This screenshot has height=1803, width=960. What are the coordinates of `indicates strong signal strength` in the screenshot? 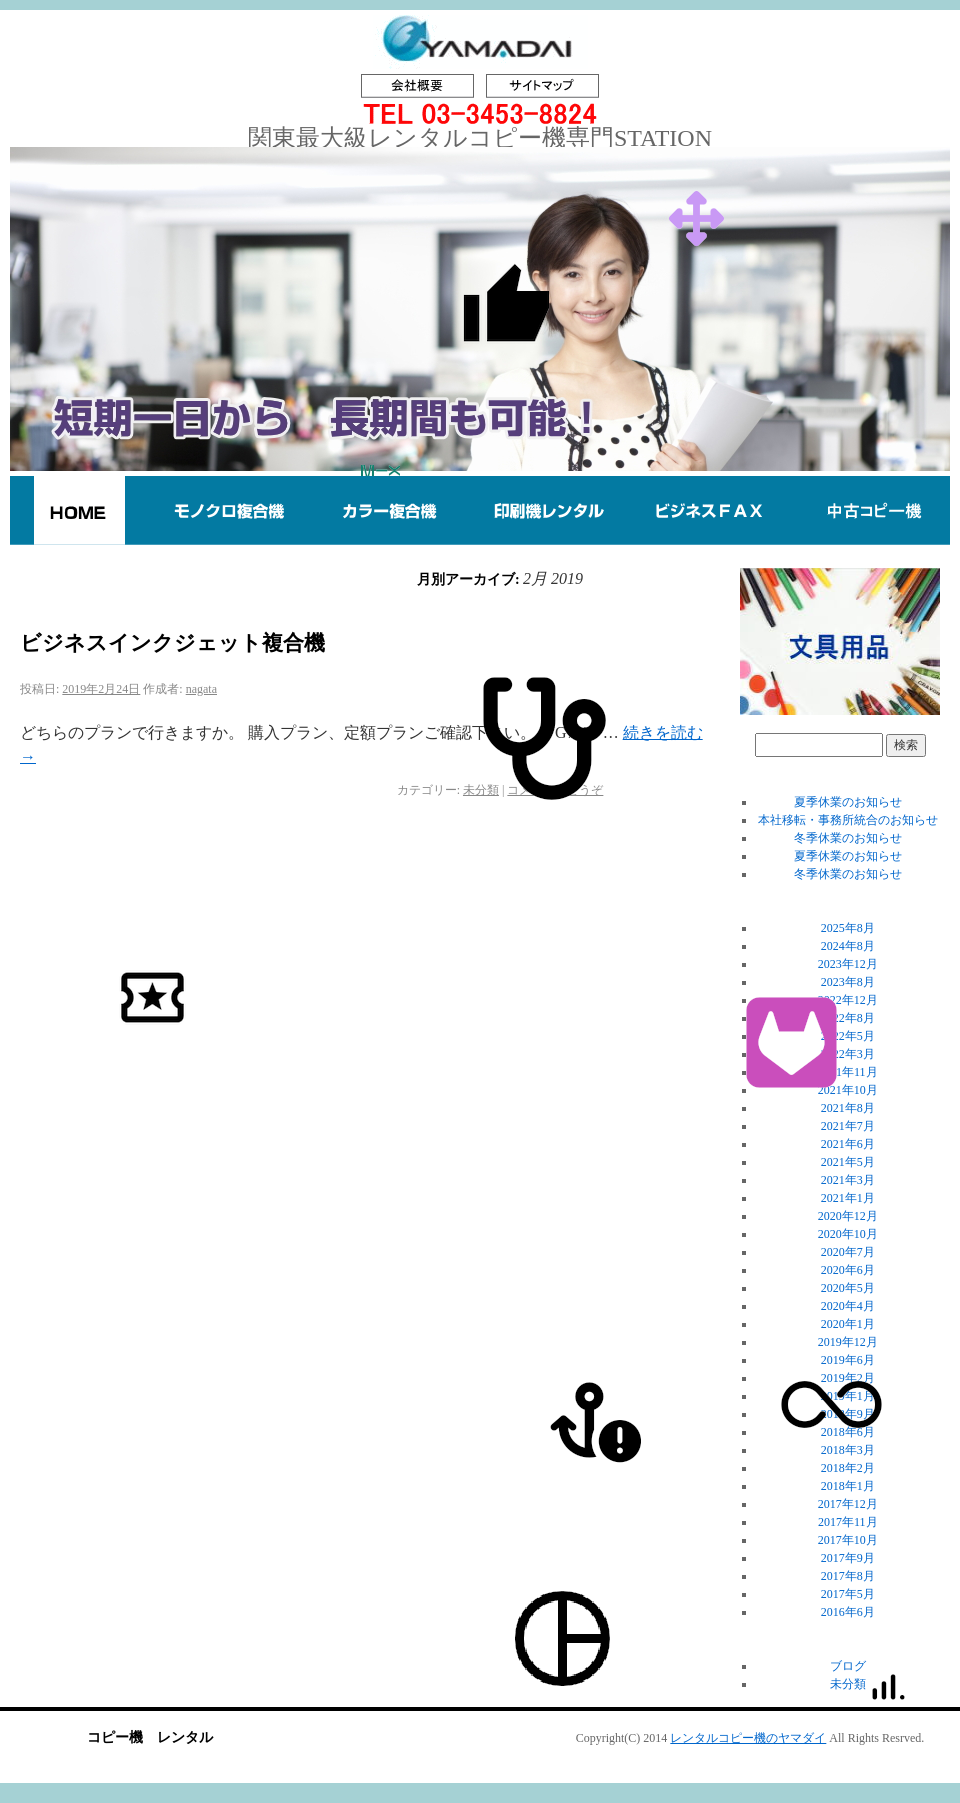 It's located at (888, 1683).